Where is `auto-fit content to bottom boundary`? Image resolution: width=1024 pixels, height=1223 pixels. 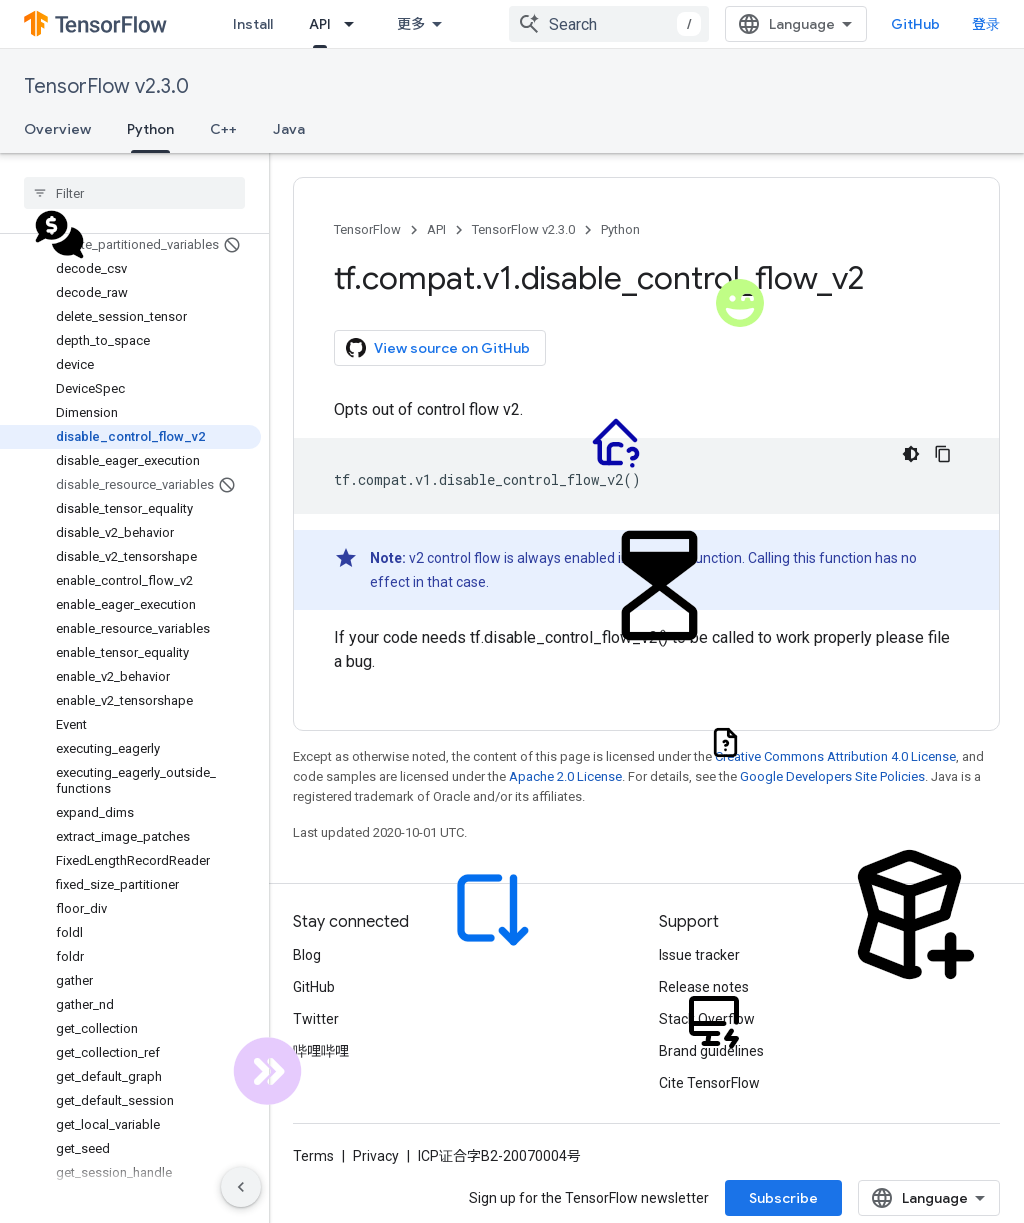 auto-fit content to bottom boundary is located at coordinates (491, 908).